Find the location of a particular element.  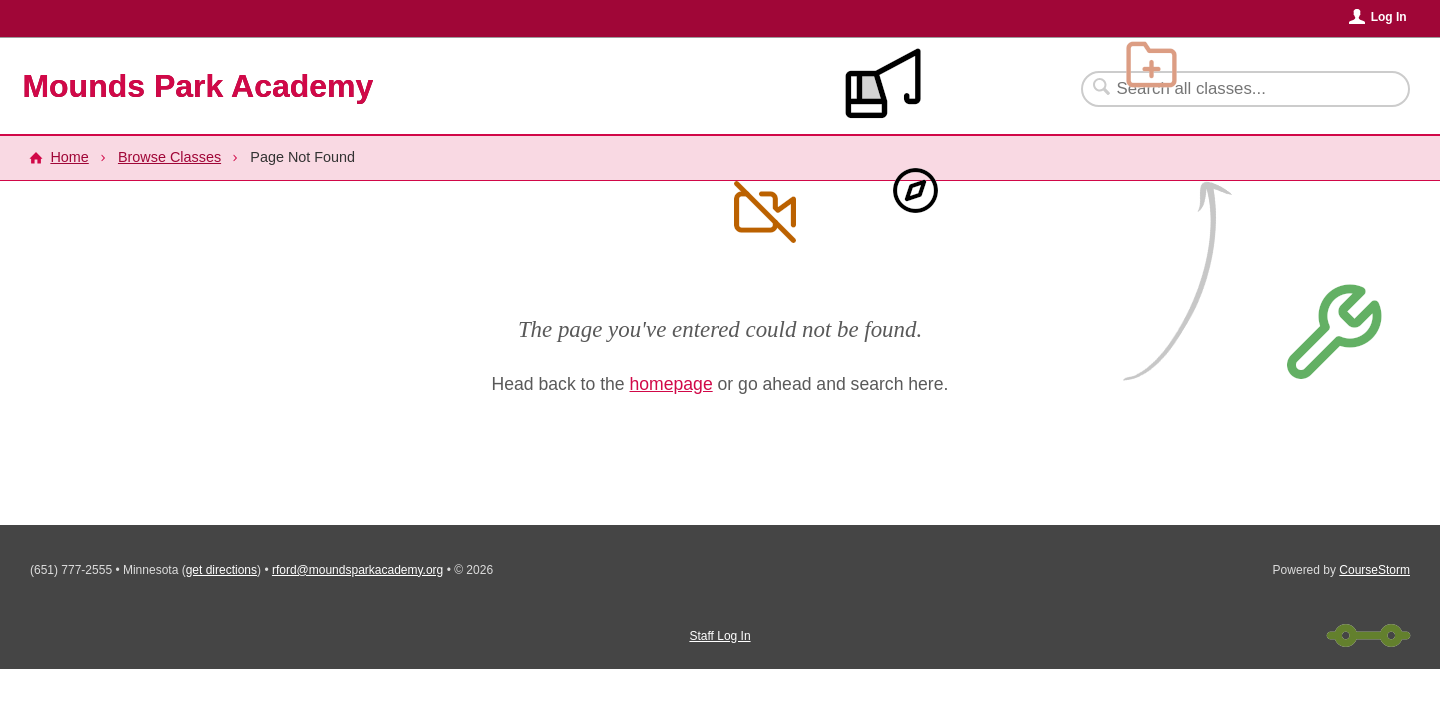

indicates a closed circuit or active connection is located at coordinates (1368, 635).